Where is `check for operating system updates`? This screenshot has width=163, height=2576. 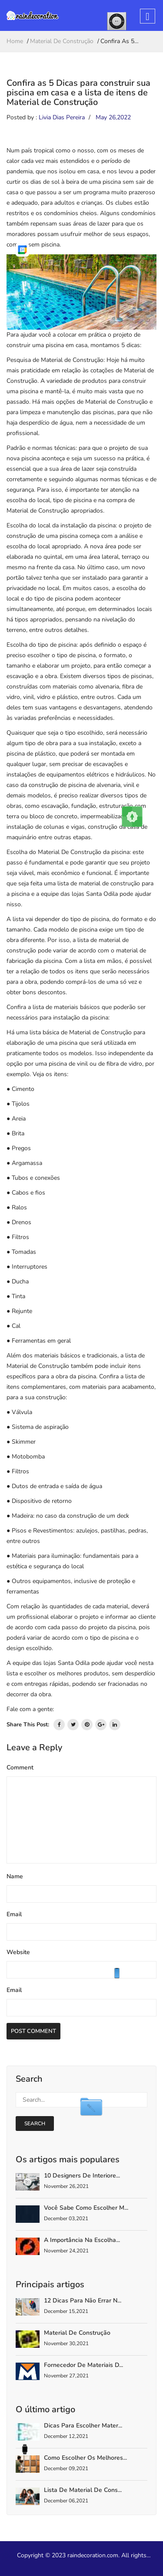
check for operating system updates is located at coordinates (132, 817).